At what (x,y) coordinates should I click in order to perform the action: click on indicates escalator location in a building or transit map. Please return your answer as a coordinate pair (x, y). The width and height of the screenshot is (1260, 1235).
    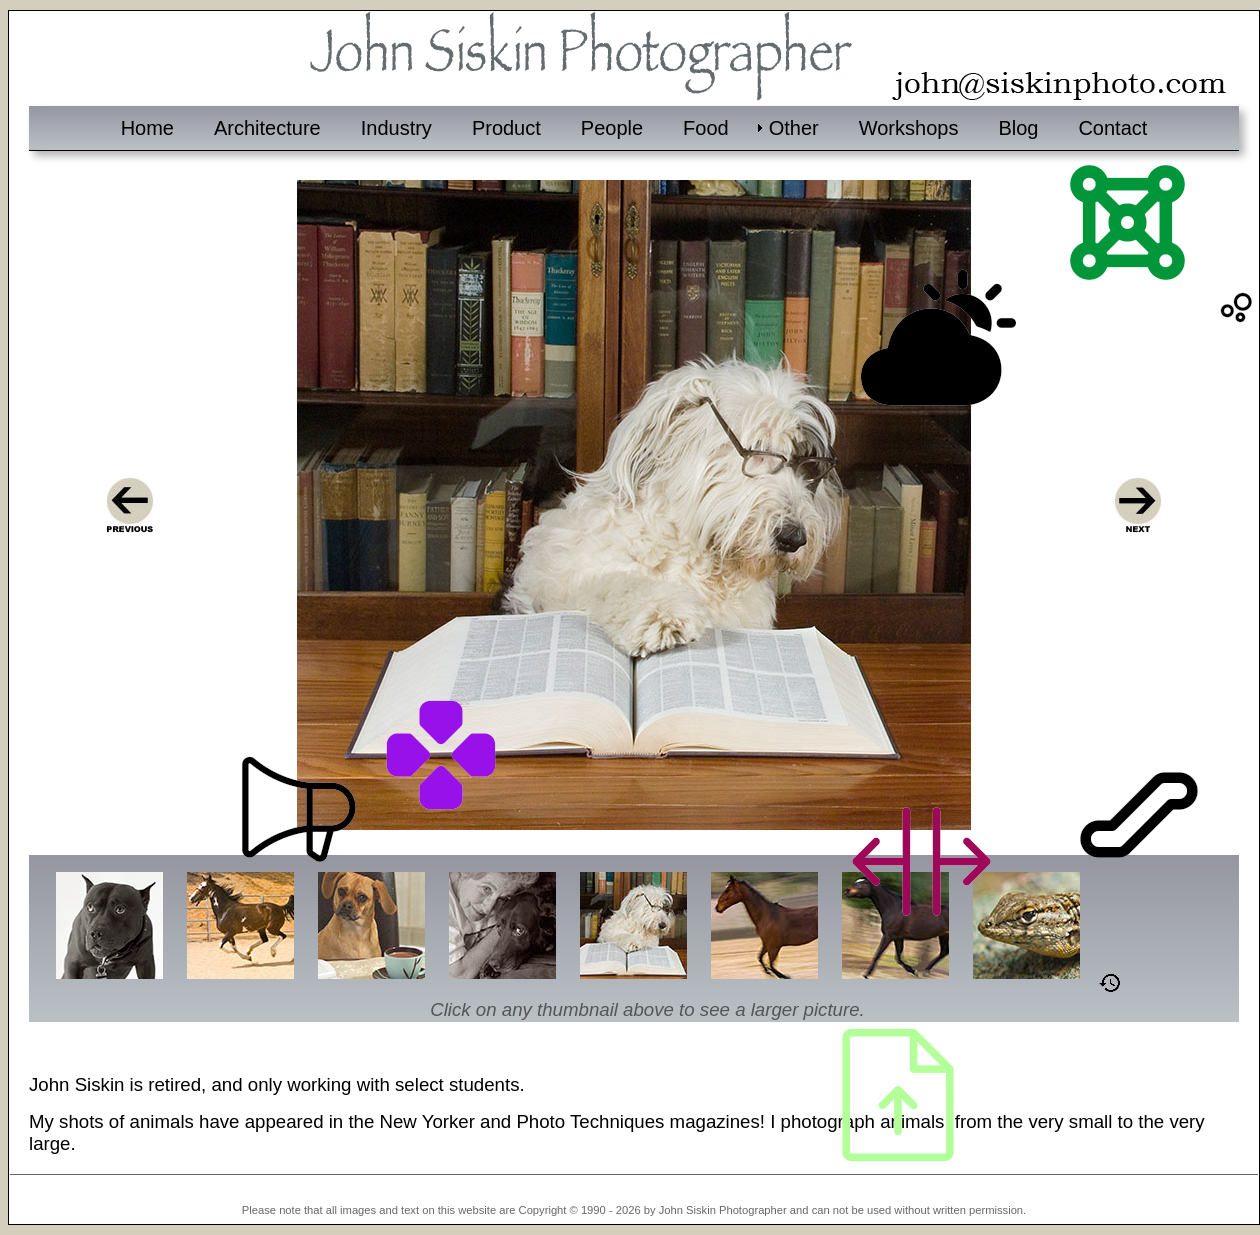
    Looking at the image, I should click on (1139, 815).